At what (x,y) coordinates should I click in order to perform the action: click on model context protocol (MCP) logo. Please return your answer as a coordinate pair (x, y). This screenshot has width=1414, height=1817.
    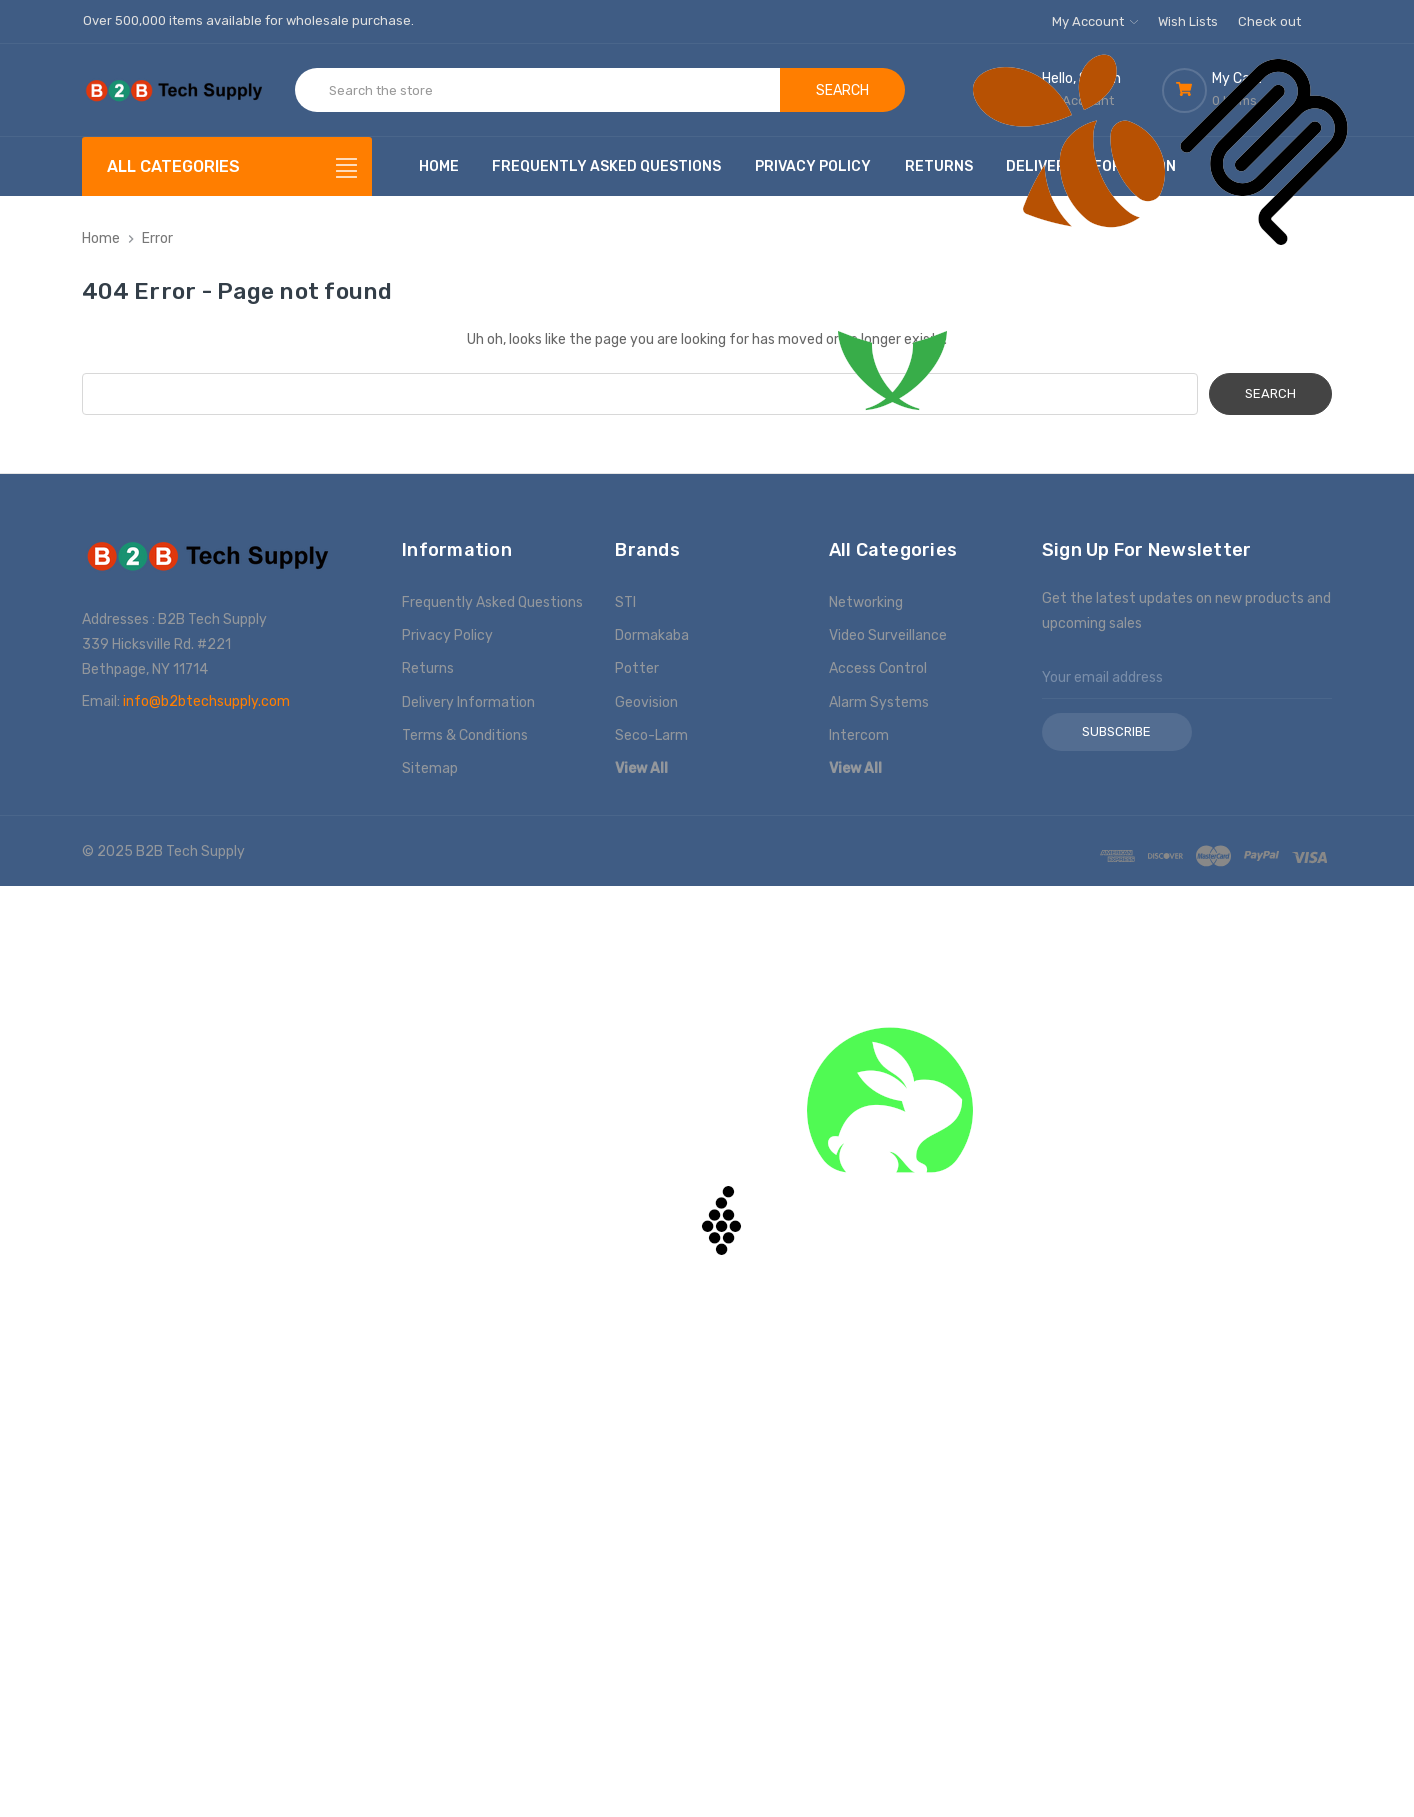
    Looking at the image, I should click on (1264, 152).